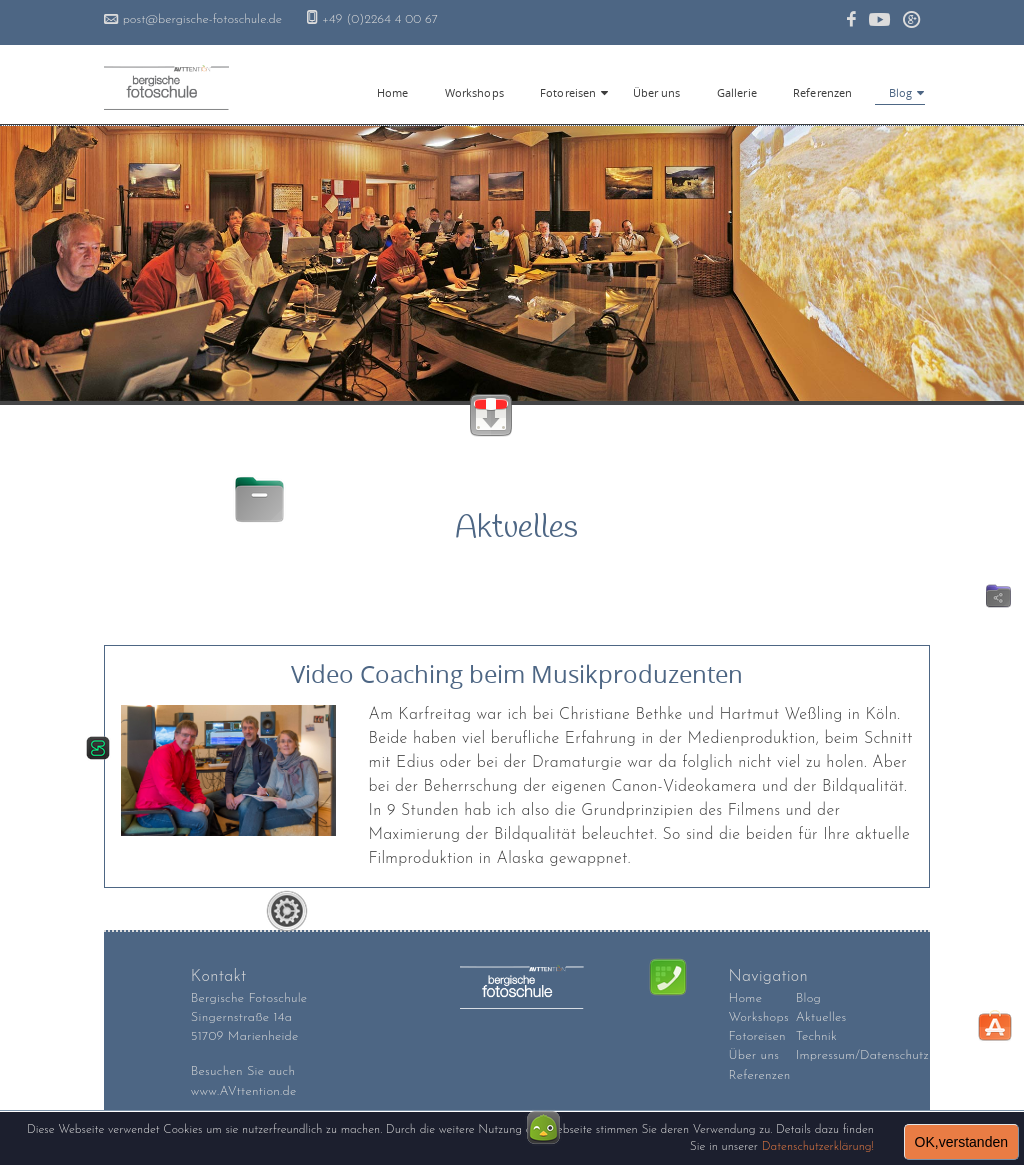 The height and width of the screenshot is (1165, 1024). What do you see at coordinates (259, 499) in the screenshot?
I see `open the file manager application` at bounding box center [259, 499].